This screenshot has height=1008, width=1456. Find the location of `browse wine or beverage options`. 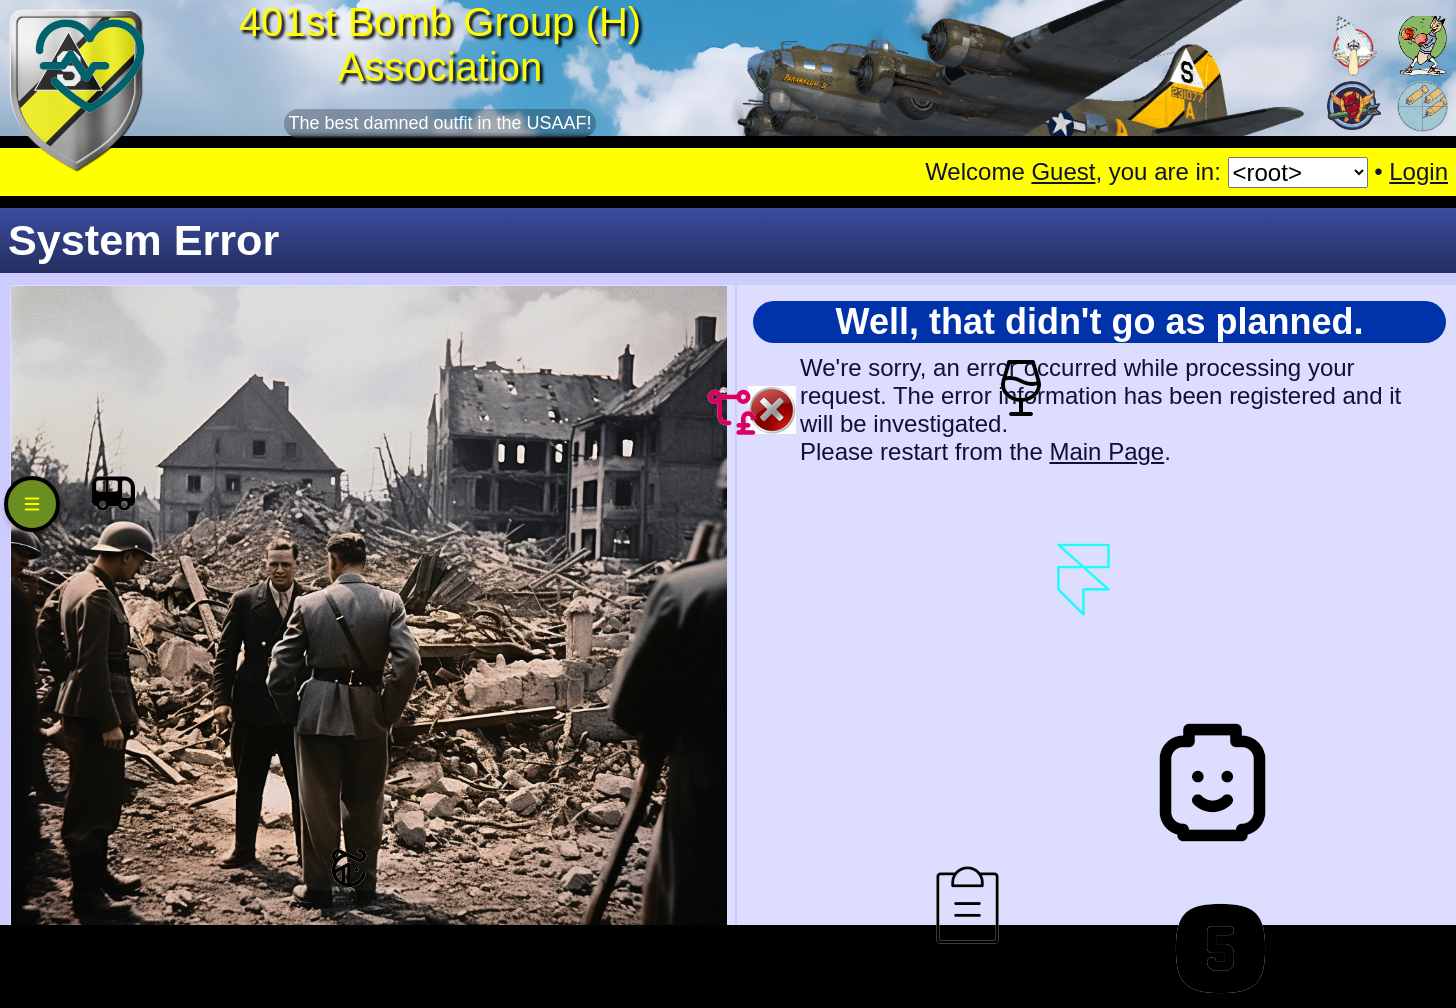

browse wine or beverage options is located at coordinates (1021, 386).